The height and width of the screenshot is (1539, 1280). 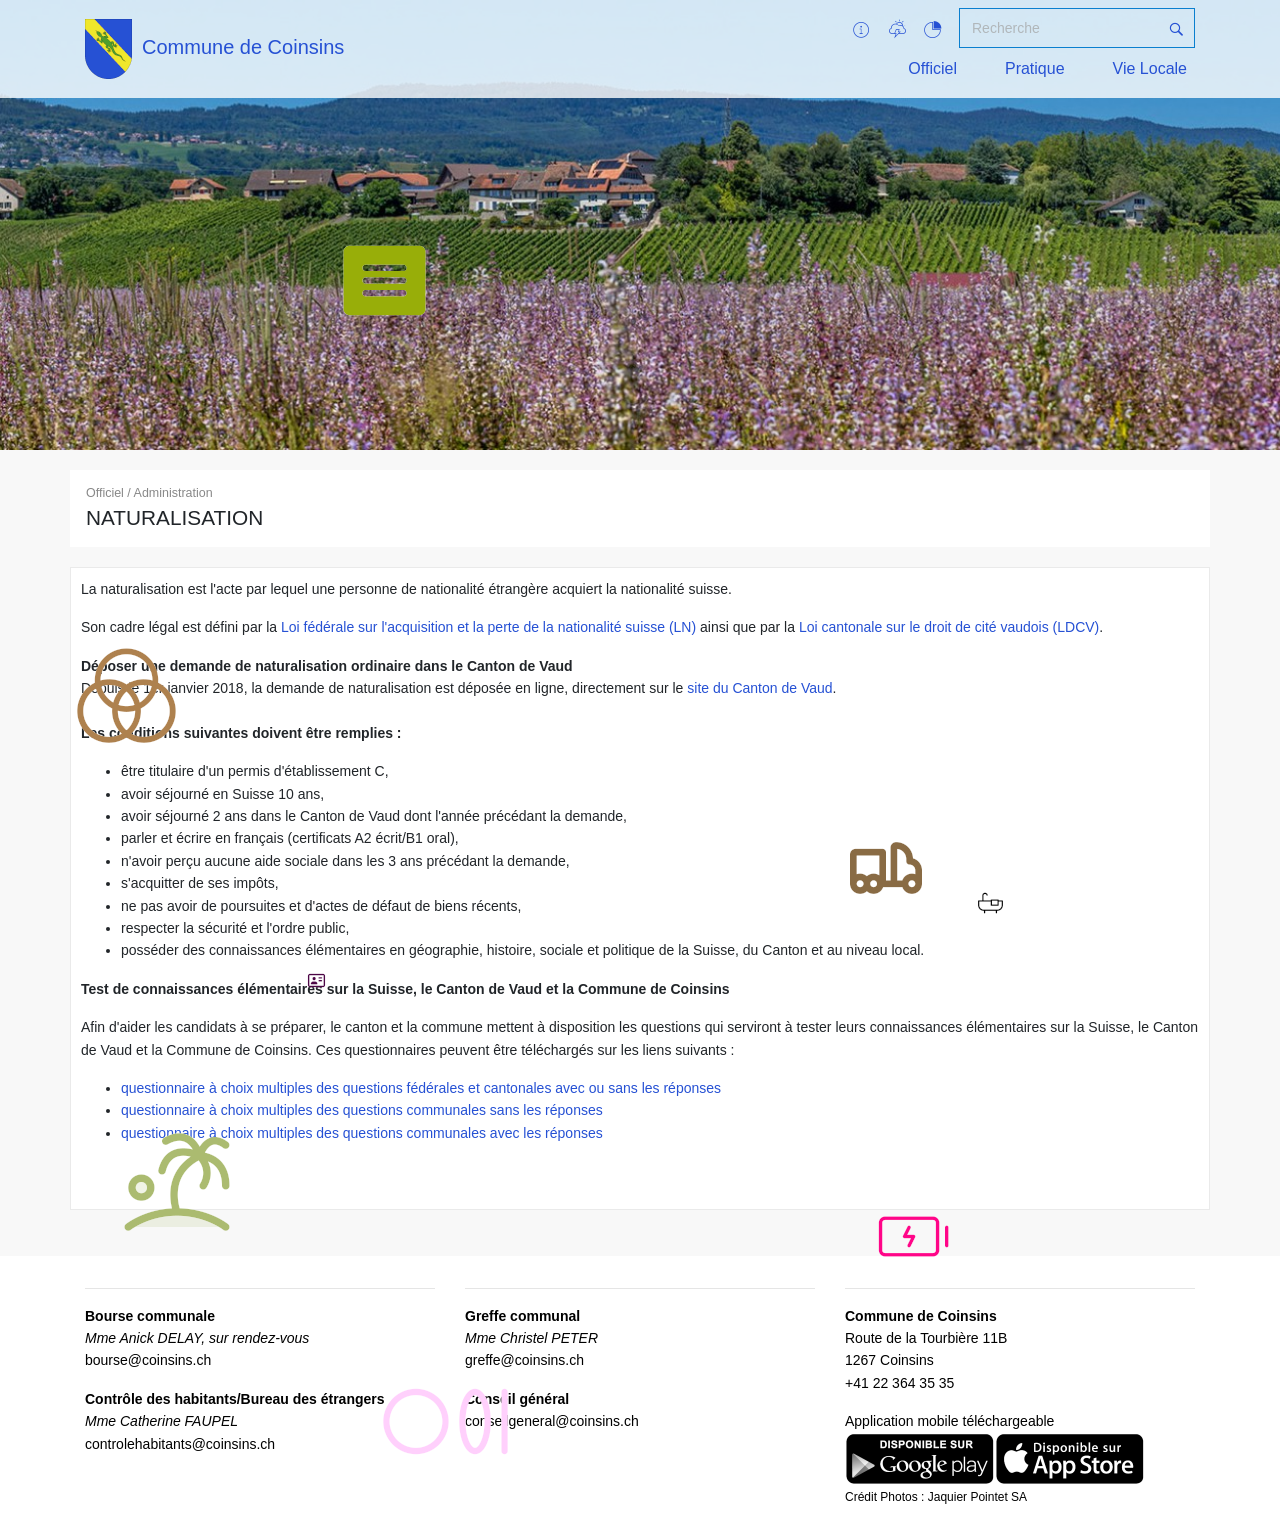 I want to click on view contact card details, so click(x=316, y=980).